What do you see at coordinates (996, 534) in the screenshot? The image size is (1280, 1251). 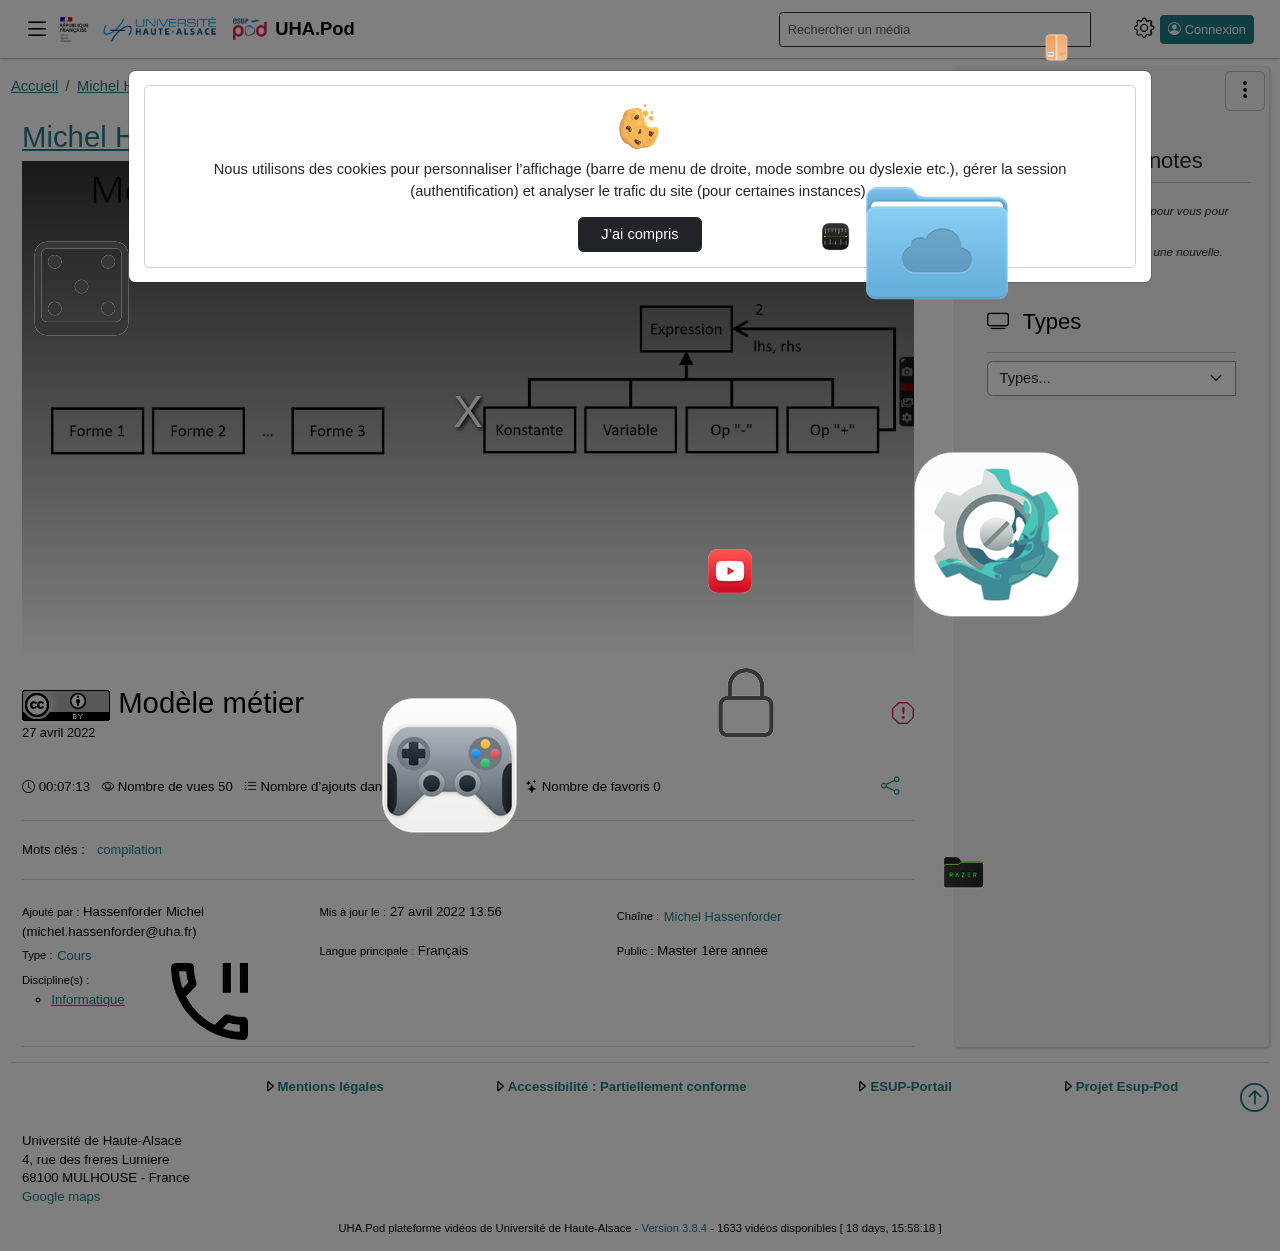 I see `open jacobdev application` at bounding box center [996, 534].